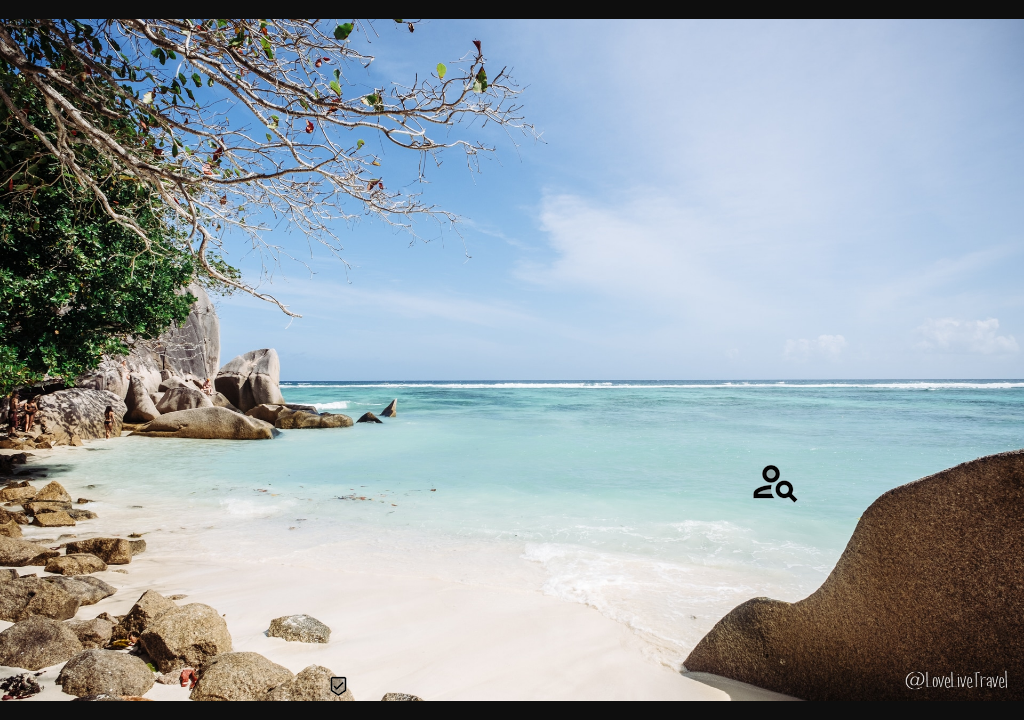  Describe the element at coordinates (775, 480) in the screenshot. I see `search for a contact or user` at that location.